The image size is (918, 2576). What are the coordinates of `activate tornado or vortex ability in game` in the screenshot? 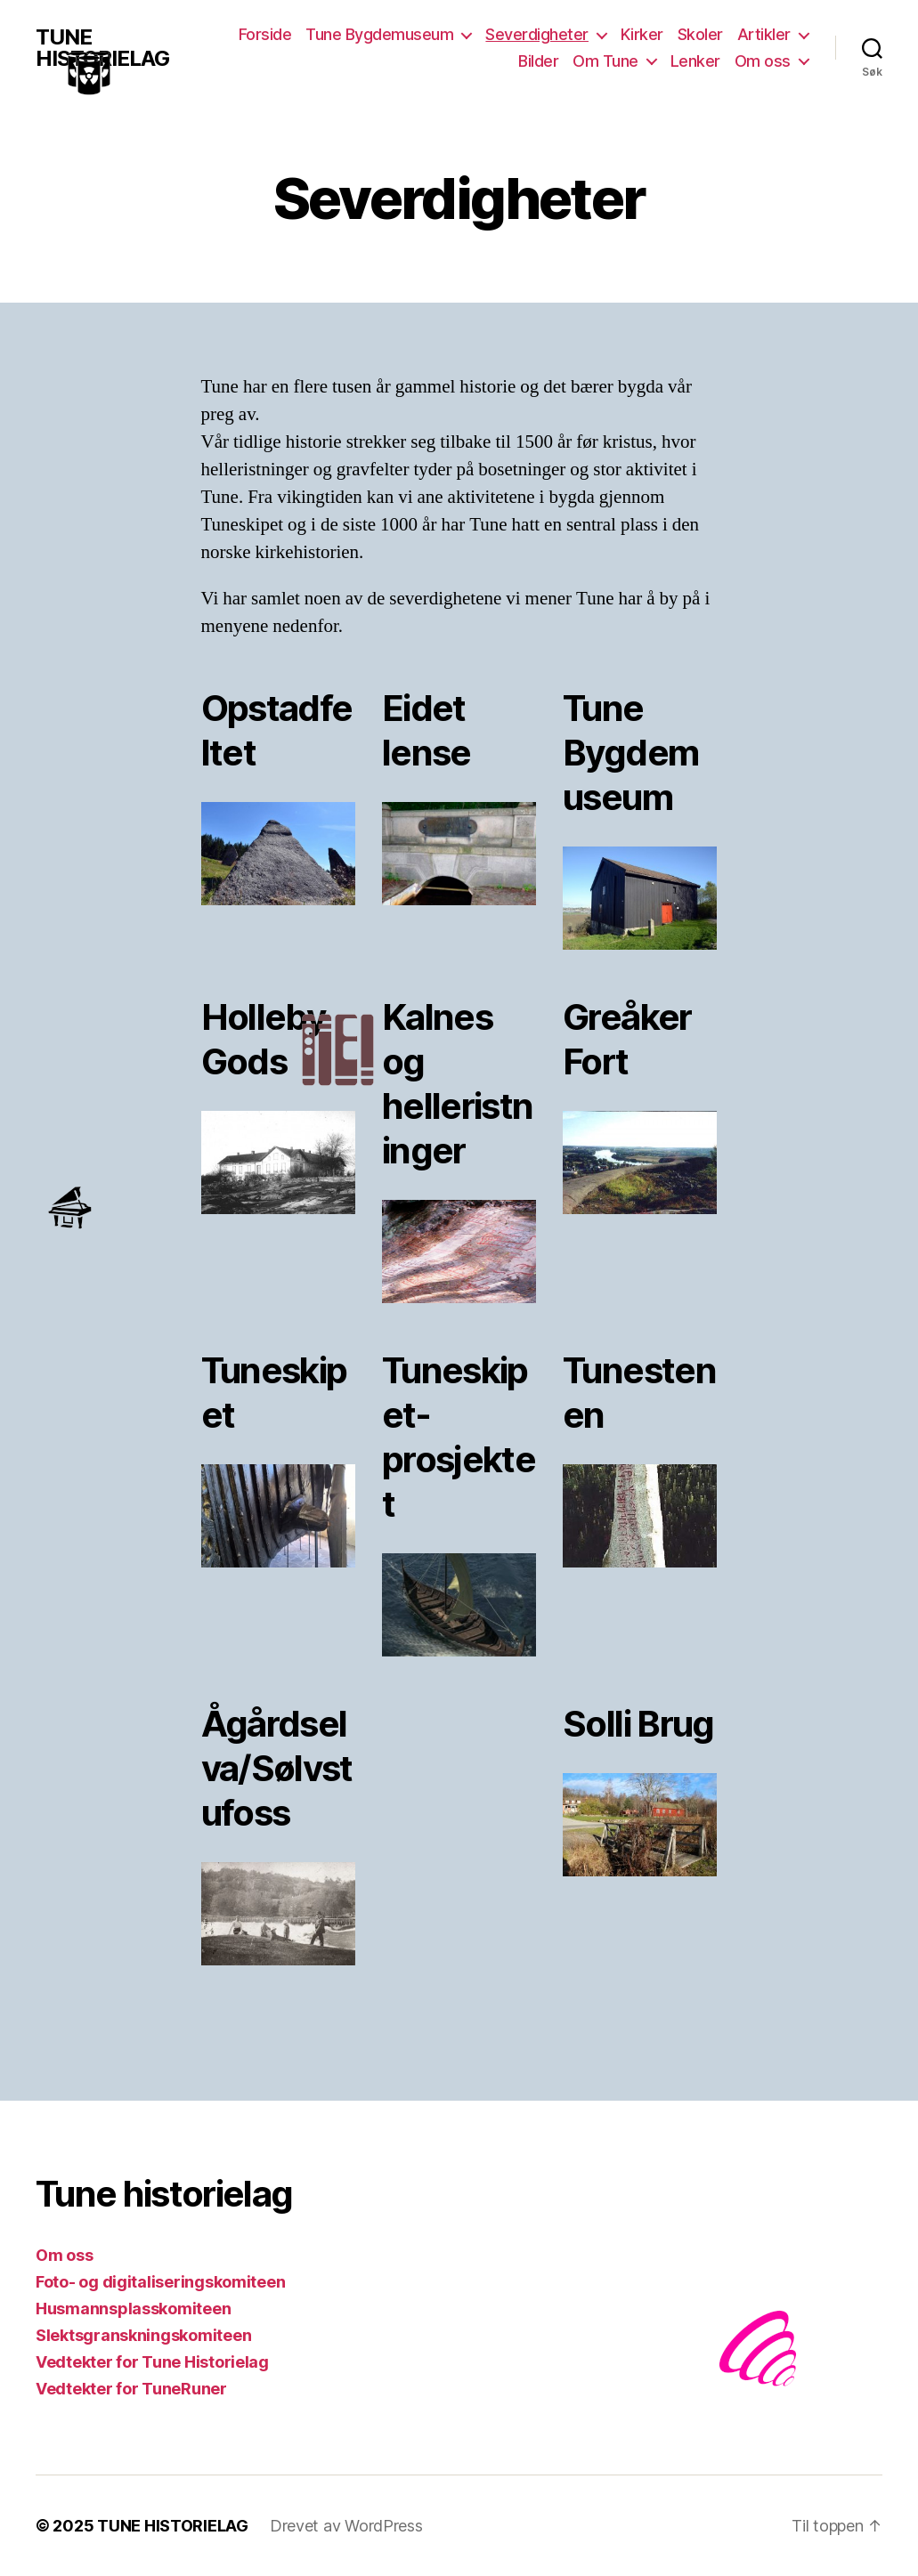 It's located at (760, 2350).